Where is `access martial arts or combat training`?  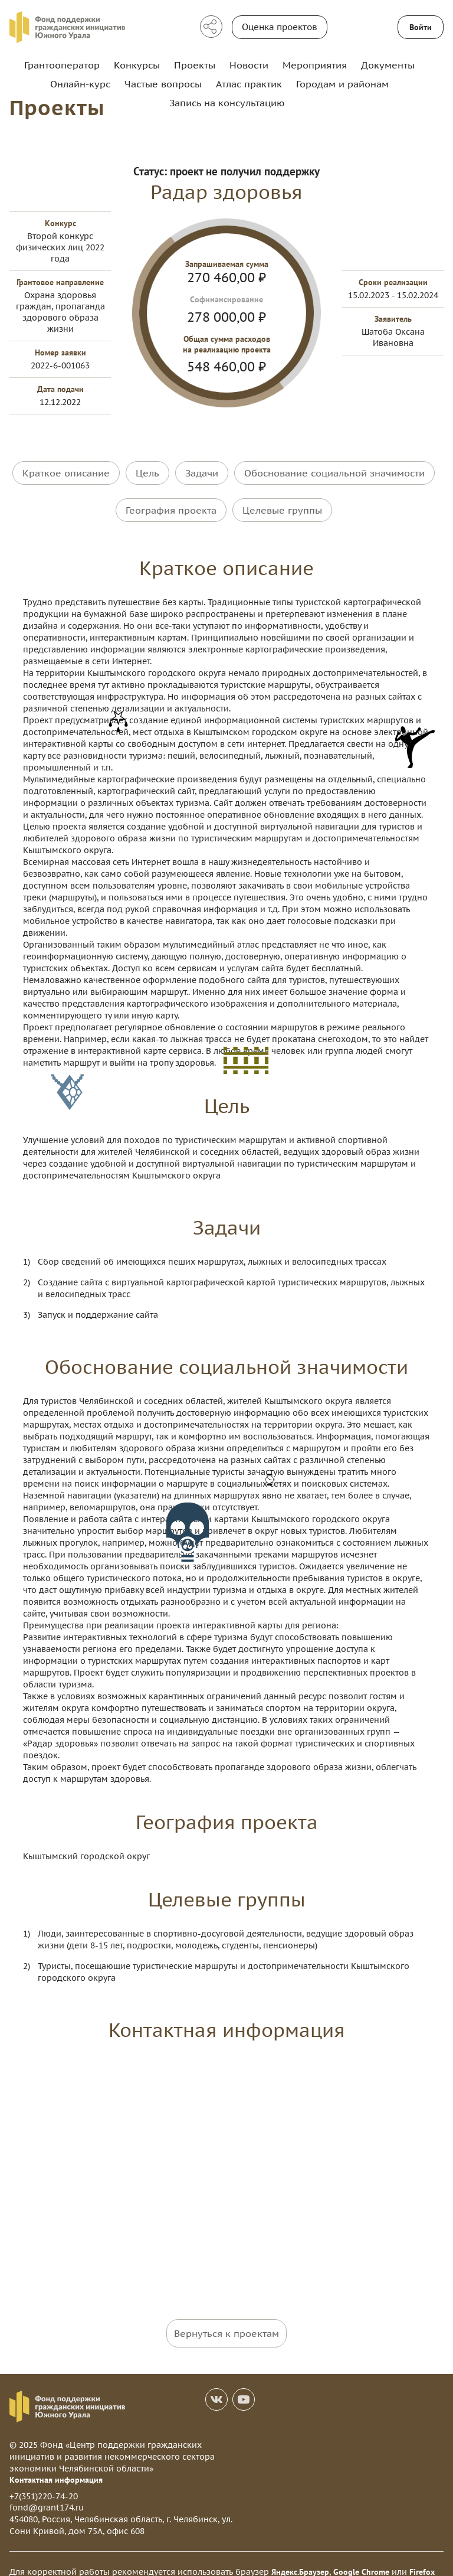
access martial arts or combat training is located at coordinates (415, 747).